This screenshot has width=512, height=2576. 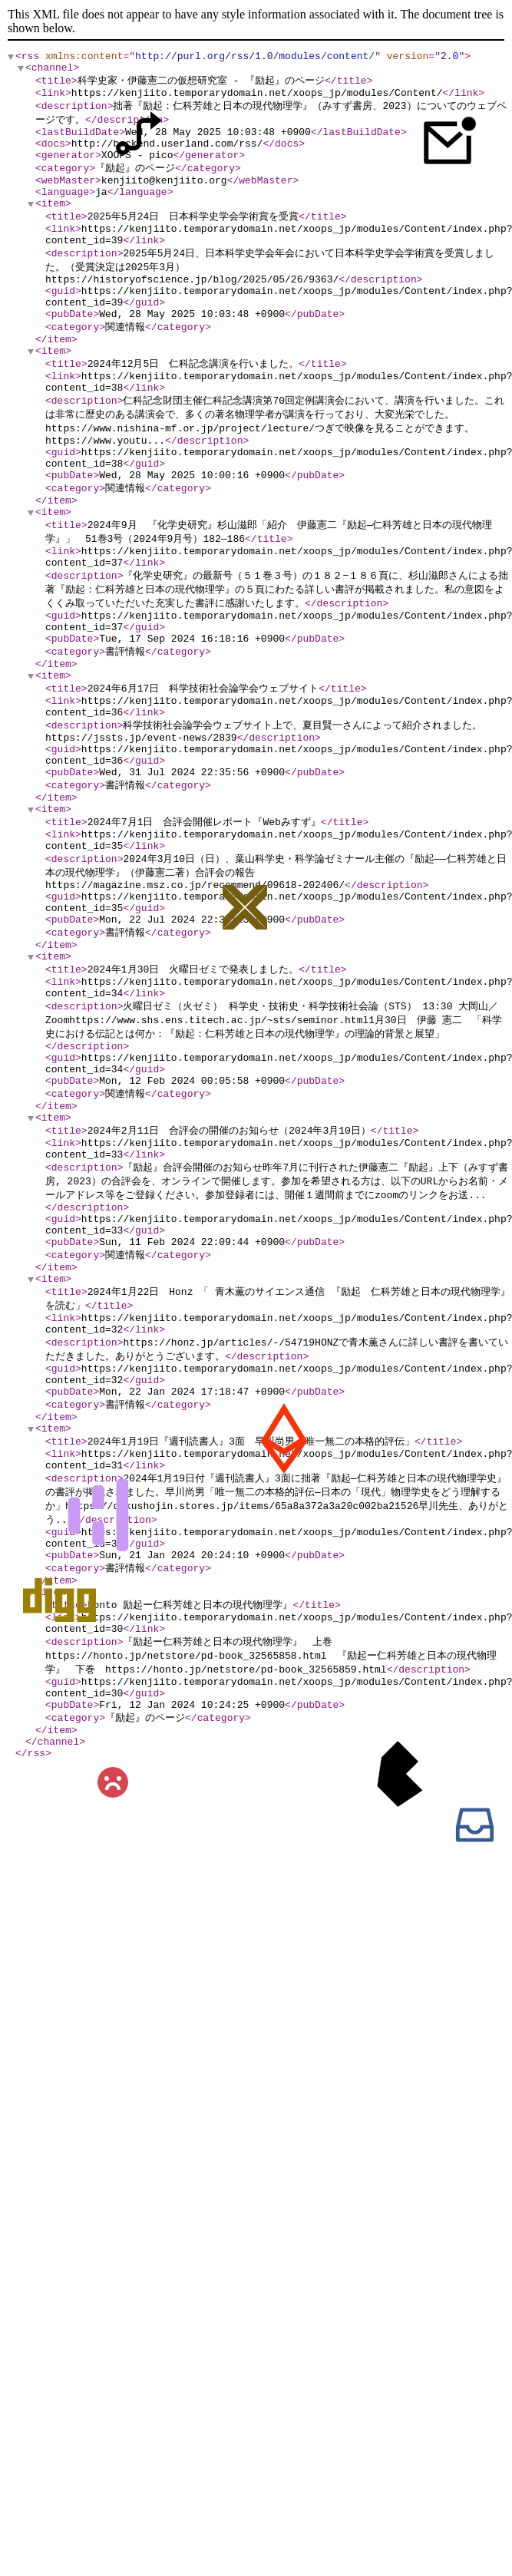 I want to click on visx data visualization library logo, so click(x=245, y=907).